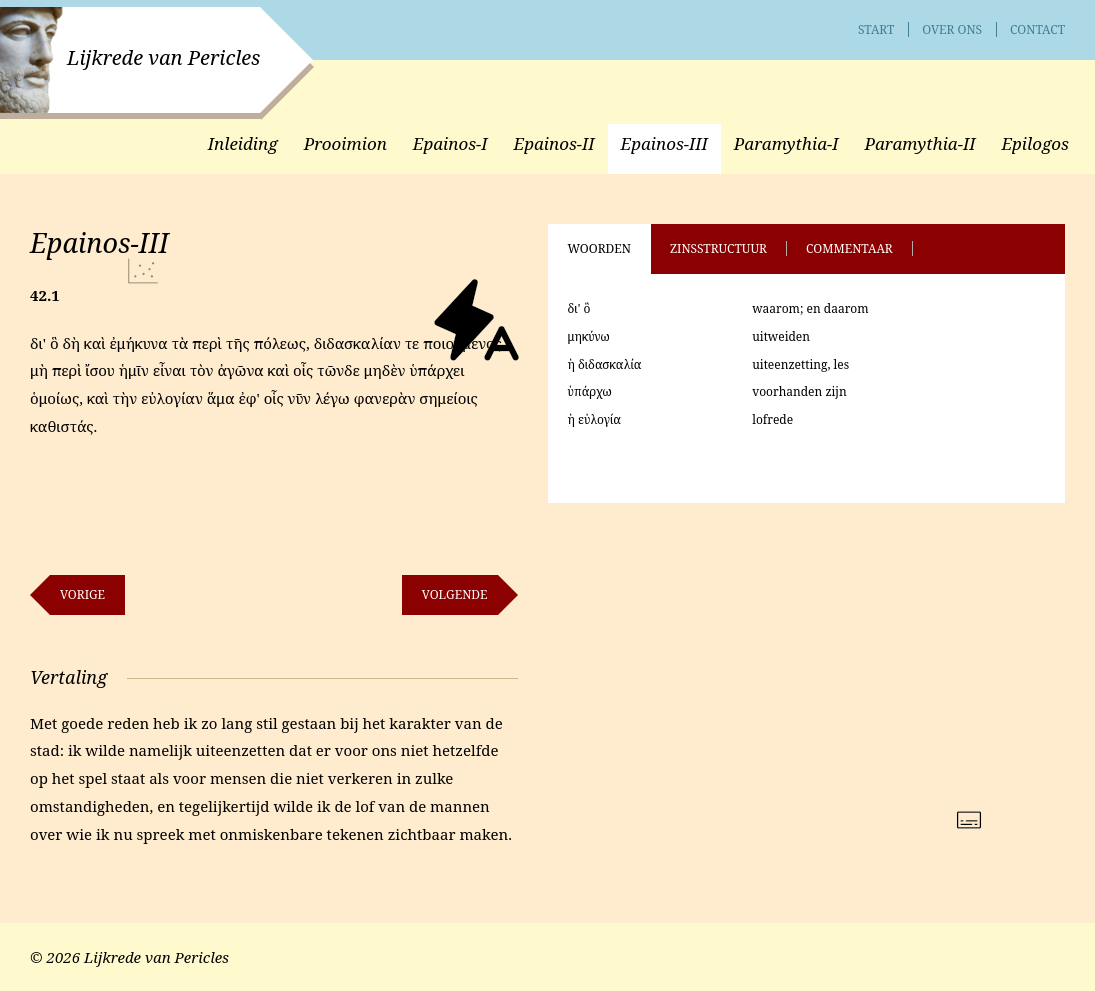 The height and width of the screenshot is (991, 1095). What do you see at coordinates (143, 271) in the screenshot?
I see `view scatter plot data` at bounding box center [143, 271].